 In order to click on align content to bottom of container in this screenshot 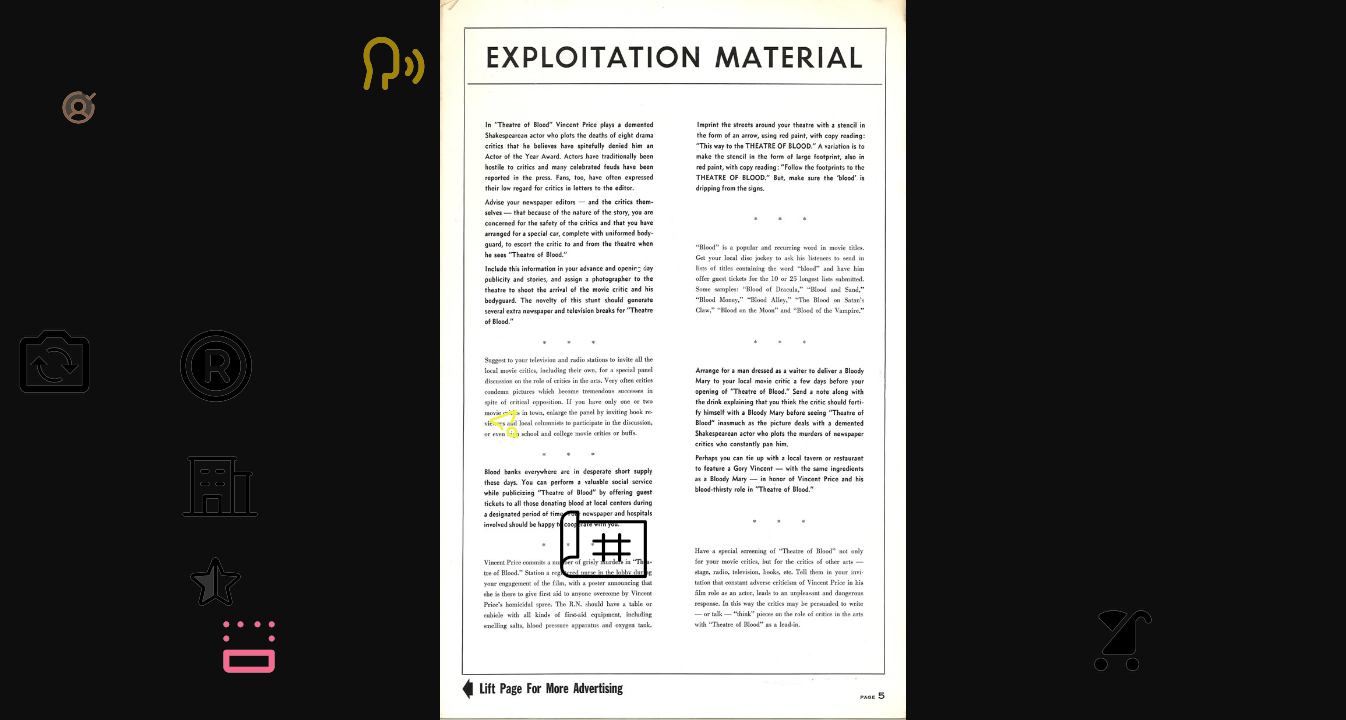, I will do `click(249, 647)`.